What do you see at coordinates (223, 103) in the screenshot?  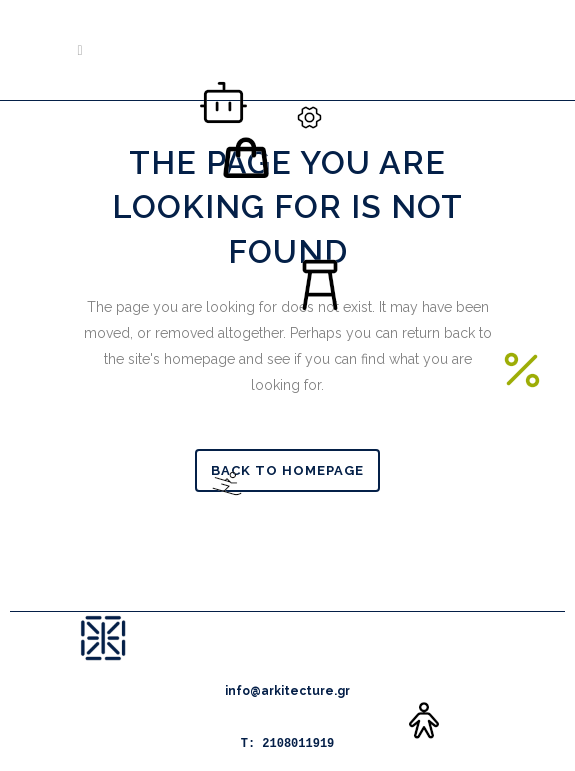 I see `view dependabot alerts and automated dependency updates` at bounding box center [223, 103].